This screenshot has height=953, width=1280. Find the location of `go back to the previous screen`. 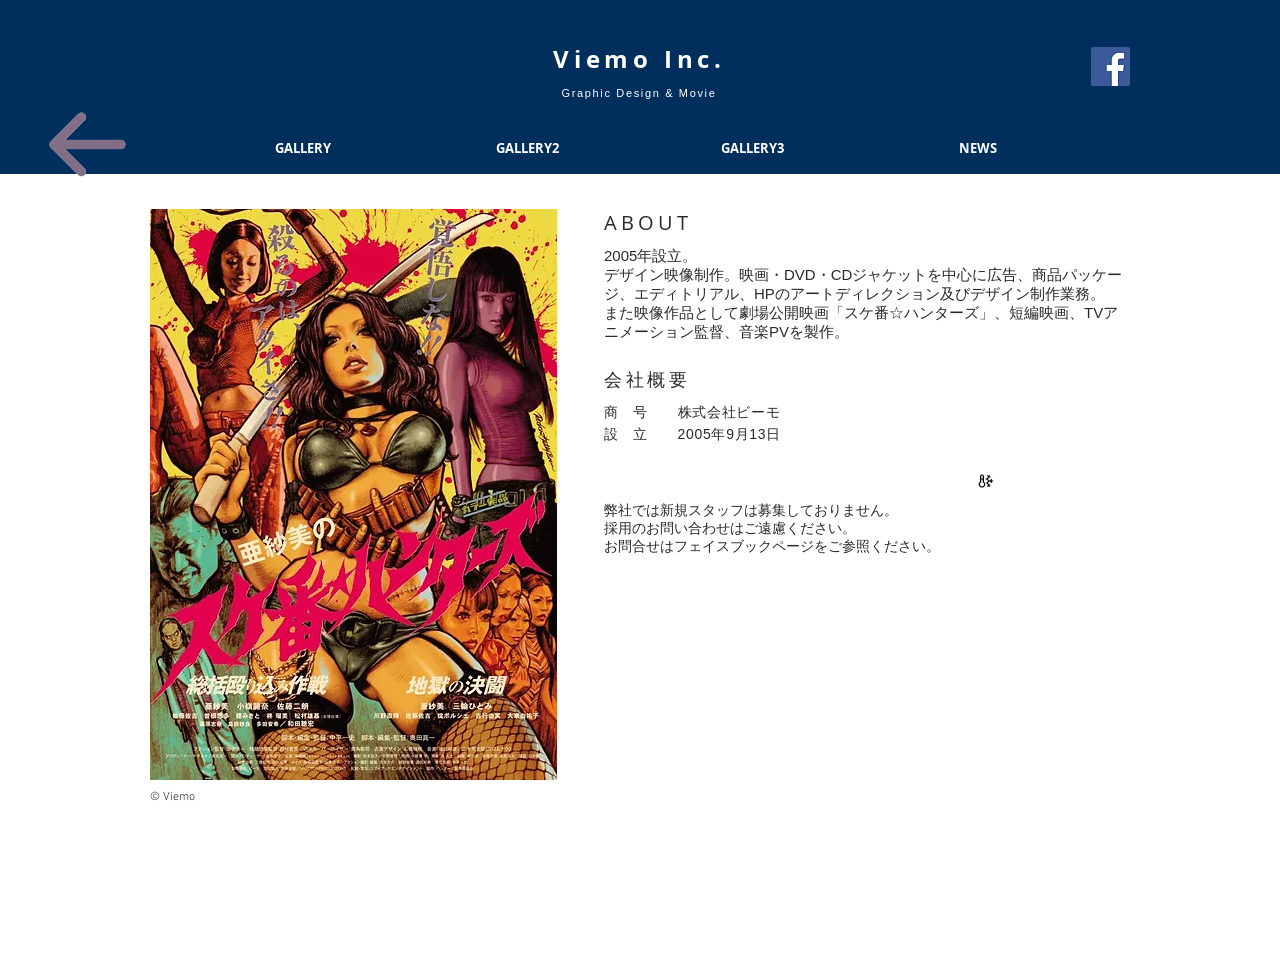

go back to the previous screen is located at coordinates (87, 144).